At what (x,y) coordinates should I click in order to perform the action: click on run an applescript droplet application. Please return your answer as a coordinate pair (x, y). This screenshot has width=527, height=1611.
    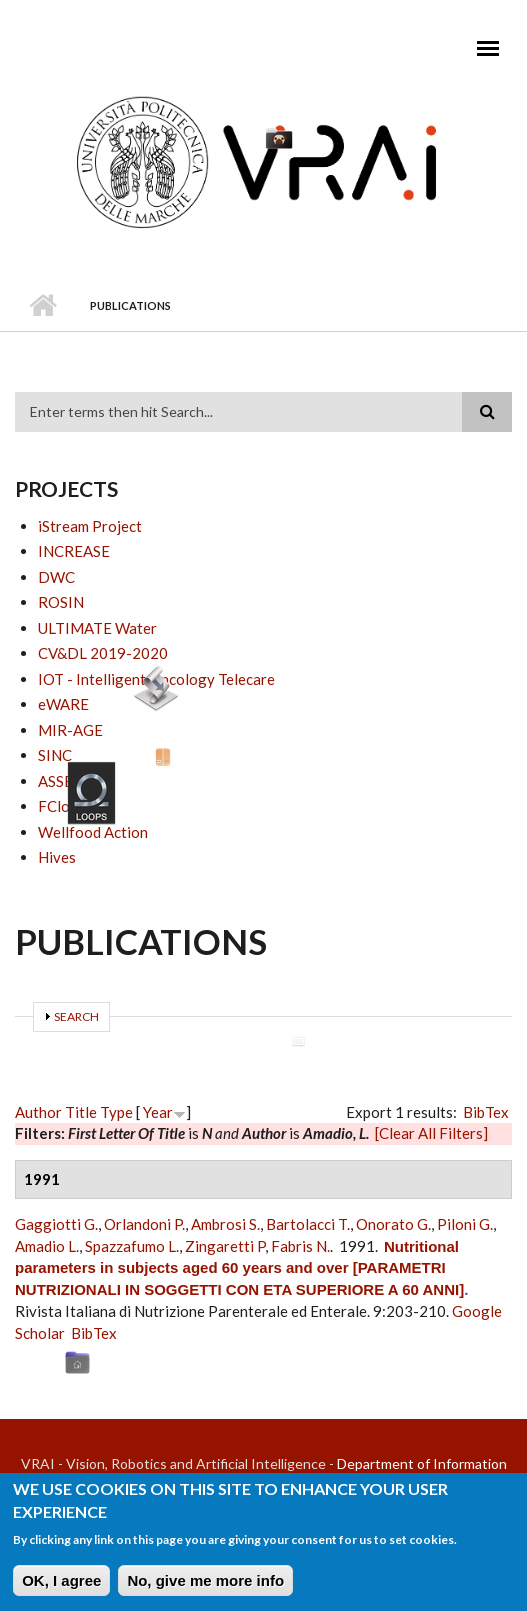
    Looking at the image, I should click on (156, 688).